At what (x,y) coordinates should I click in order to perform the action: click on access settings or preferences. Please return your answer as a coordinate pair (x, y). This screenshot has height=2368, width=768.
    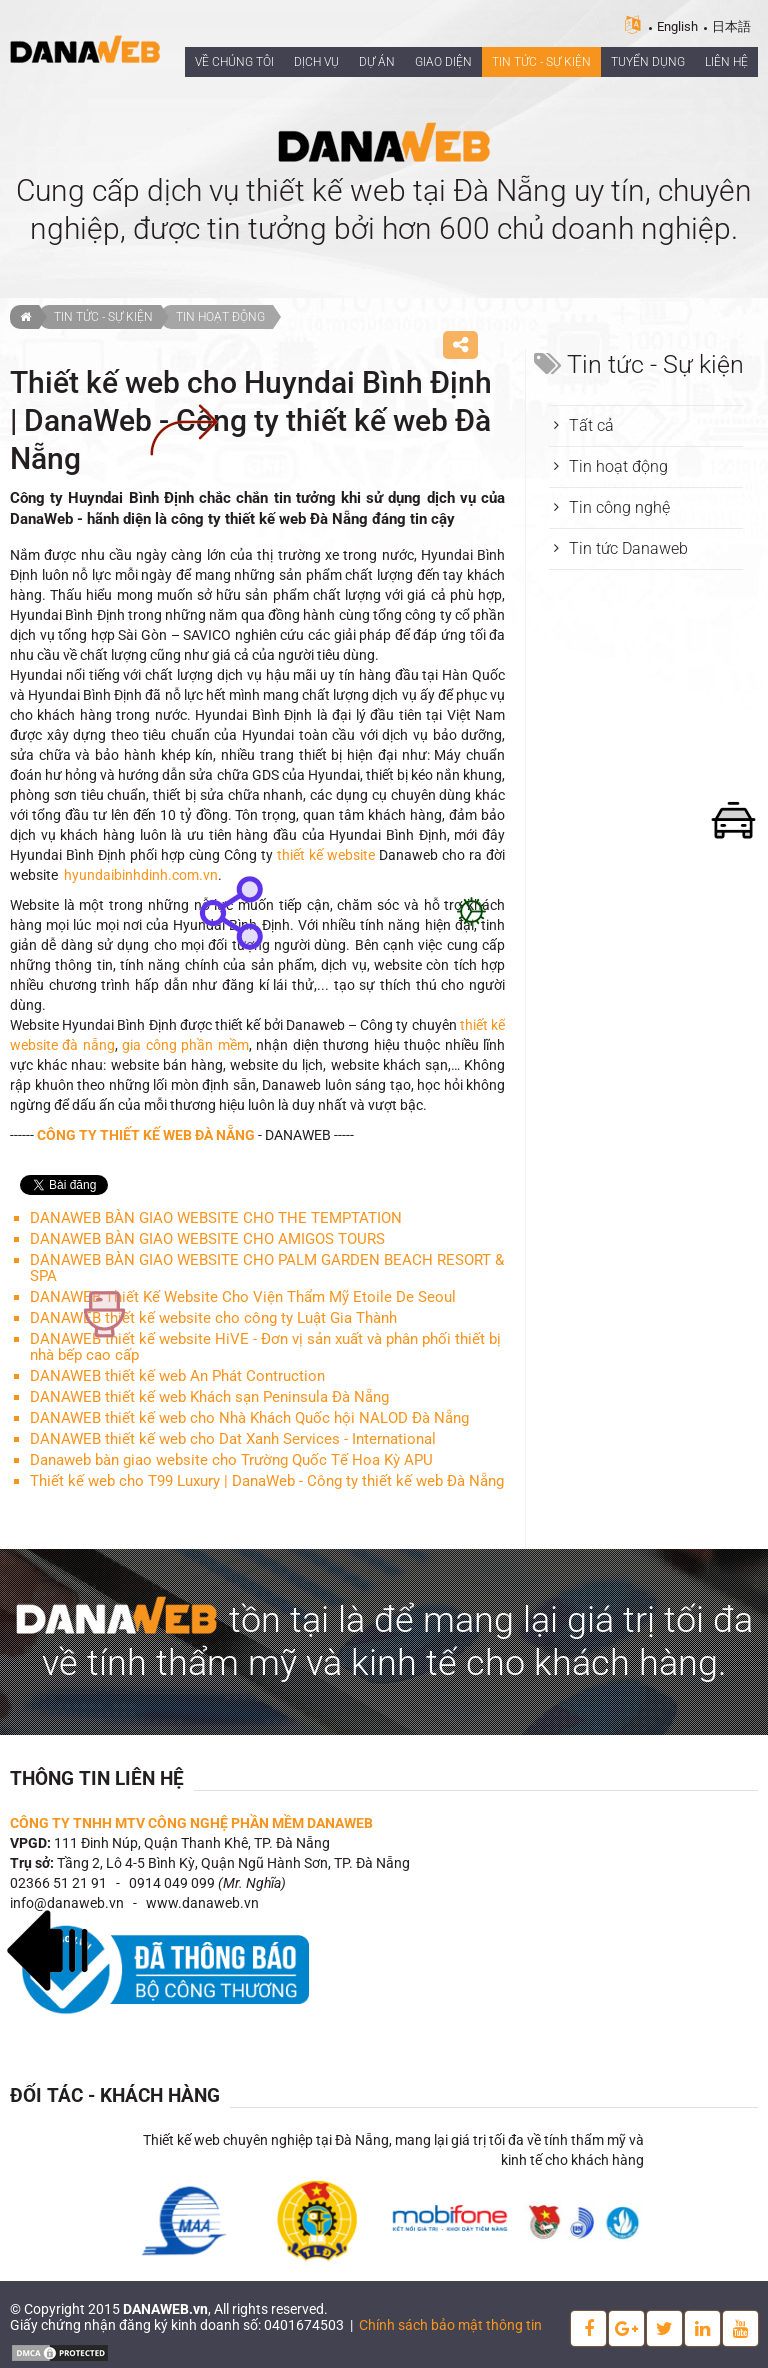
    Looking at the image, I should click on (471, 911).